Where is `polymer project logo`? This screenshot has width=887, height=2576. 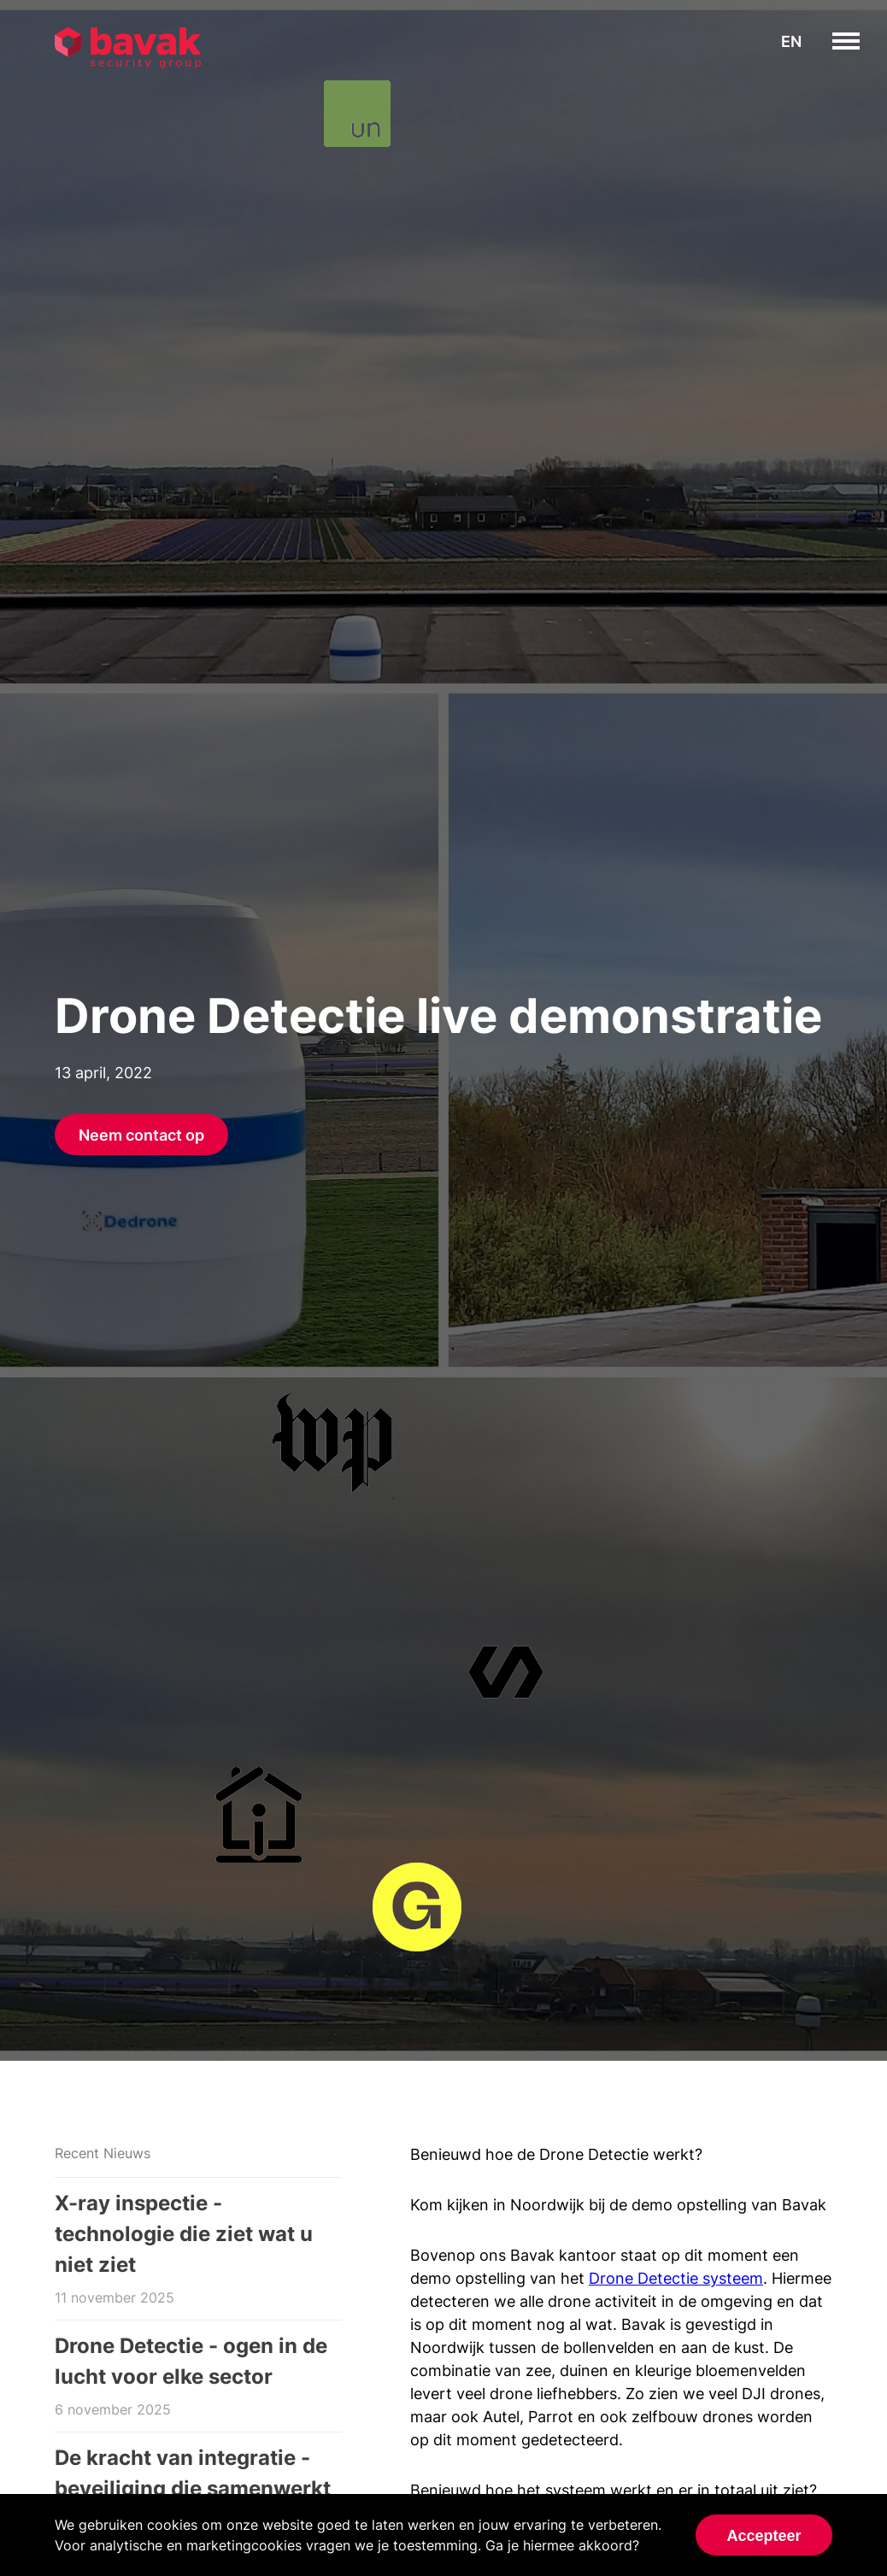
polymer project logo is located at coordinates (506, 1672).